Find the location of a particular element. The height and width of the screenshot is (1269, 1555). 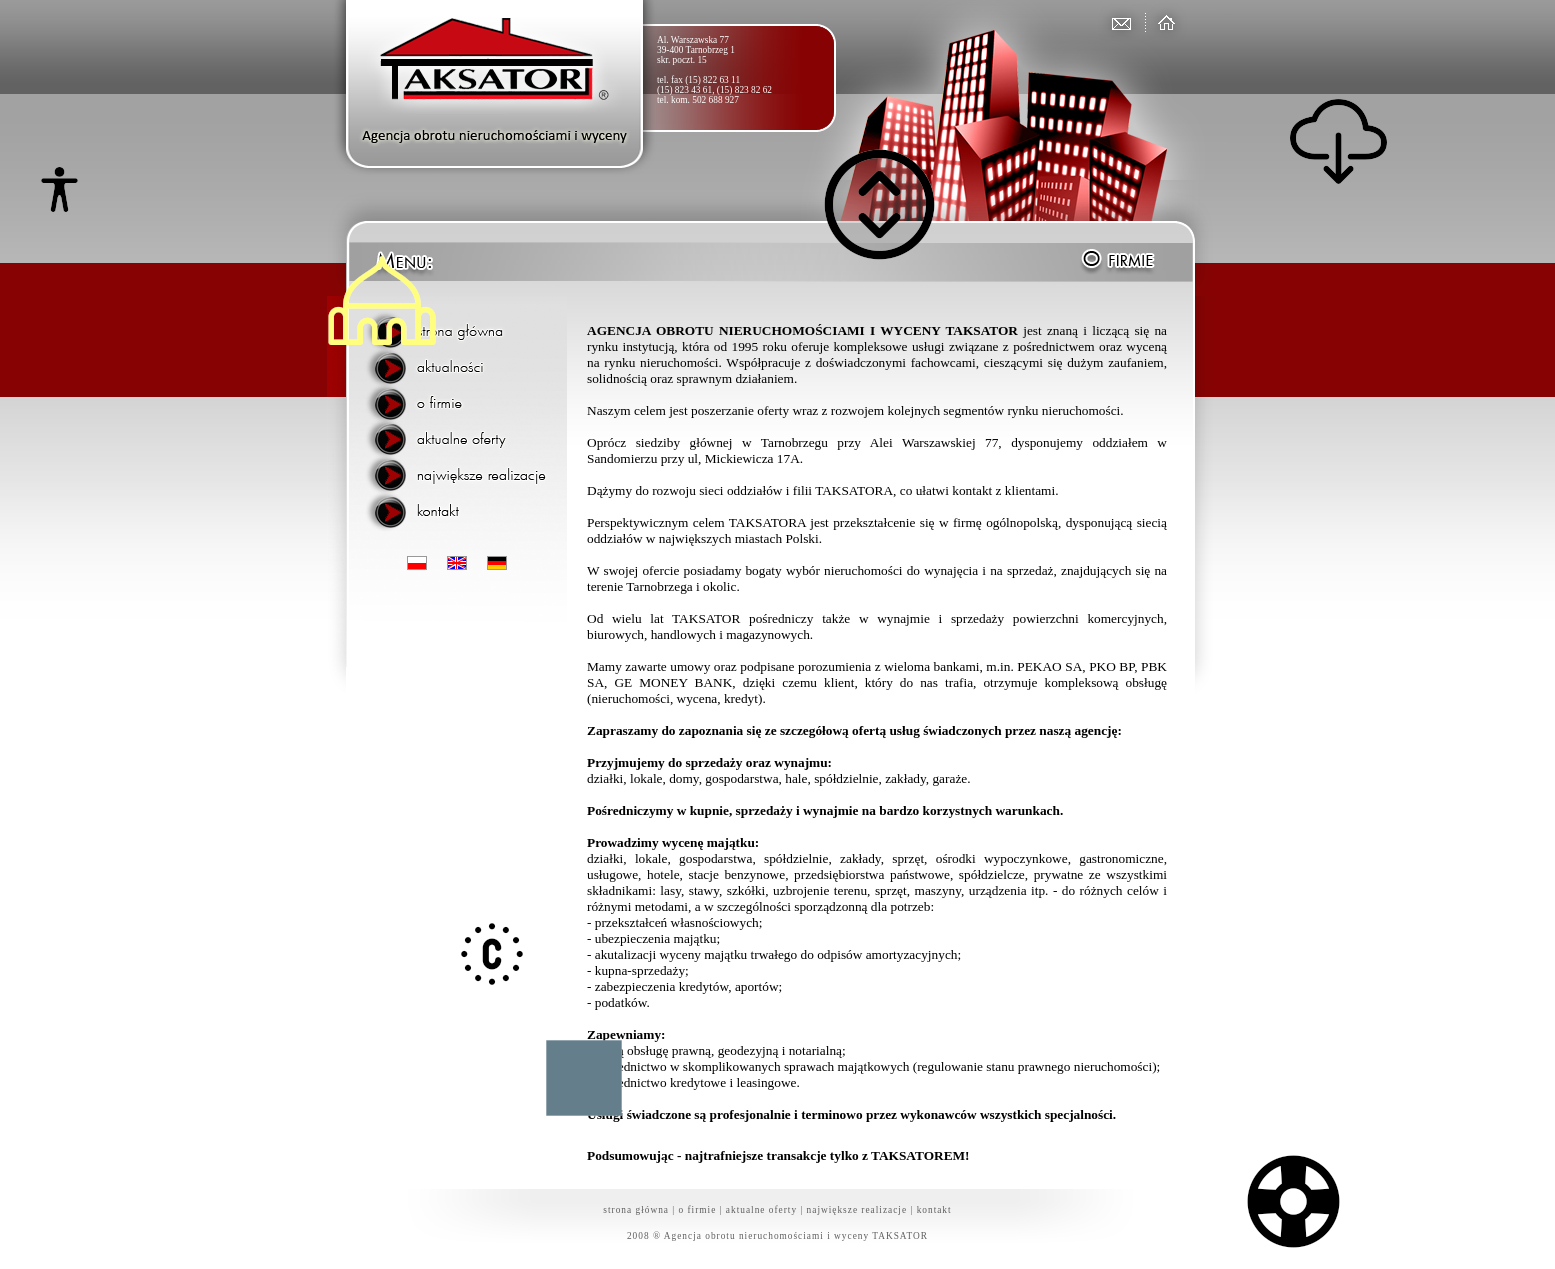

indicates a mosque or islamic place of worship nearby is located at coordinates (382, 306).